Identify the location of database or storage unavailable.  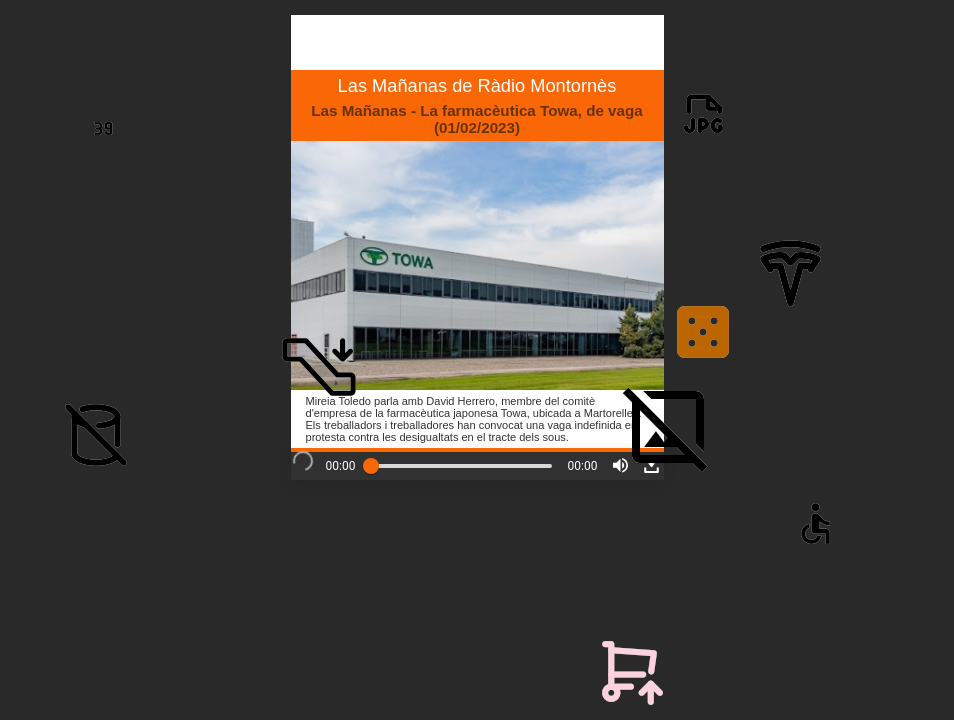
(96, 435).